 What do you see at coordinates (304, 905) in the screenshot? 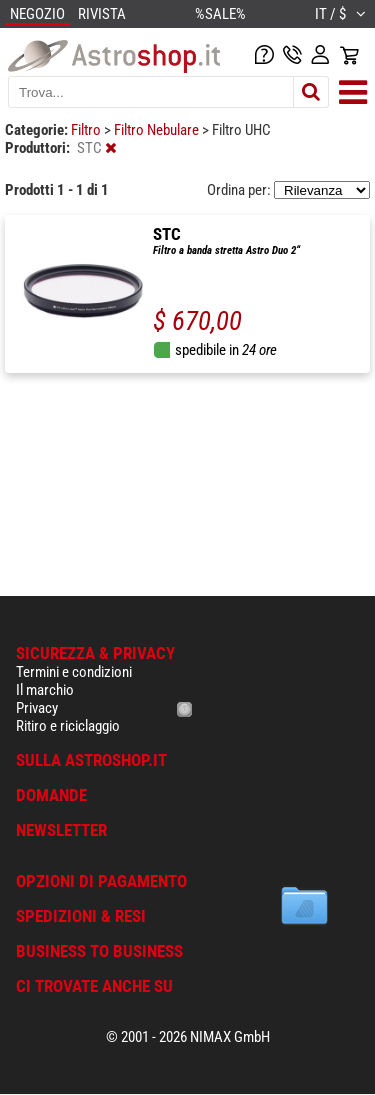
I see `open affinity publisher project folder` at bounding box center [304, 905].